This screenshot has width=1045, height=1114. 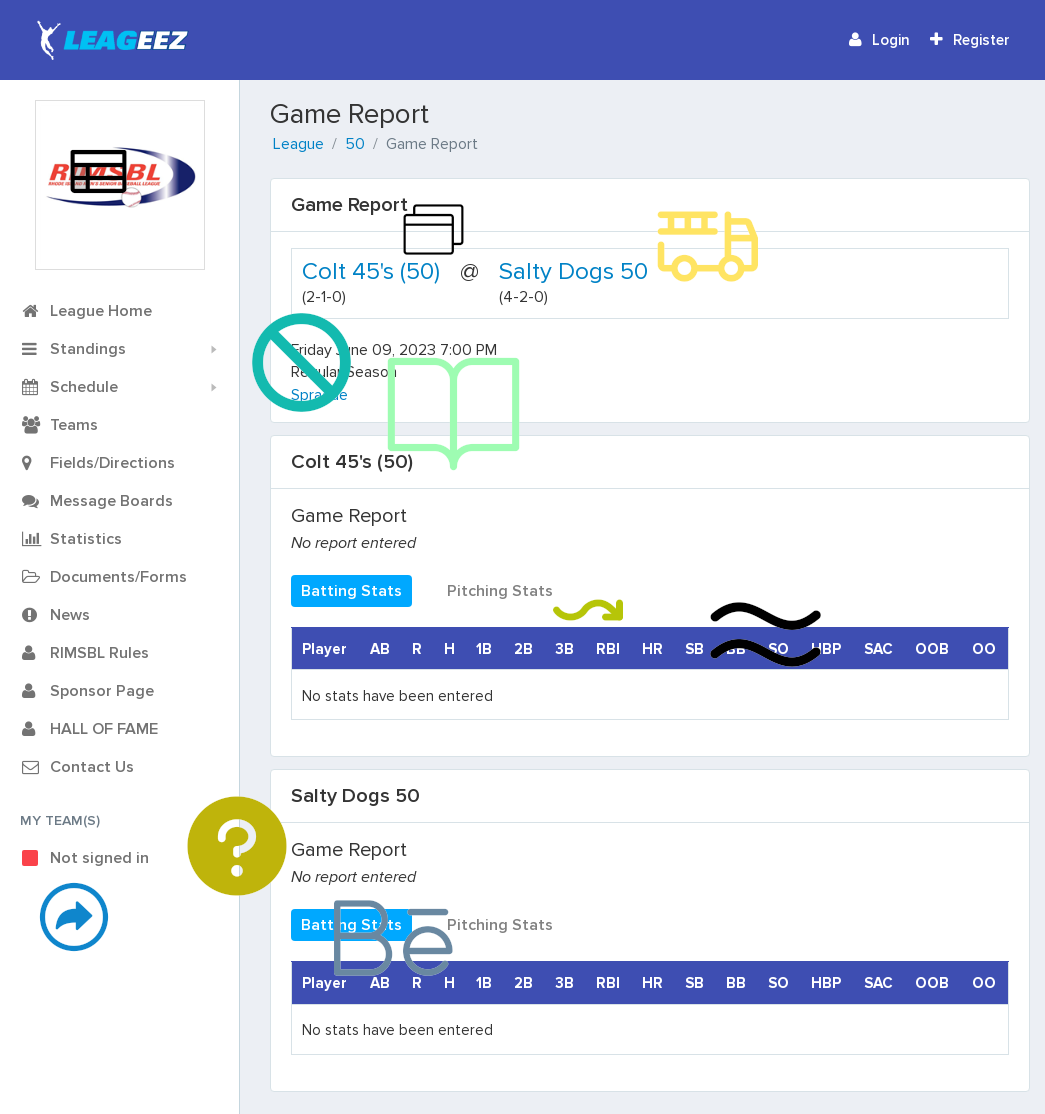 I want to click on visit behance portfolio, so click(x=389, y=938).